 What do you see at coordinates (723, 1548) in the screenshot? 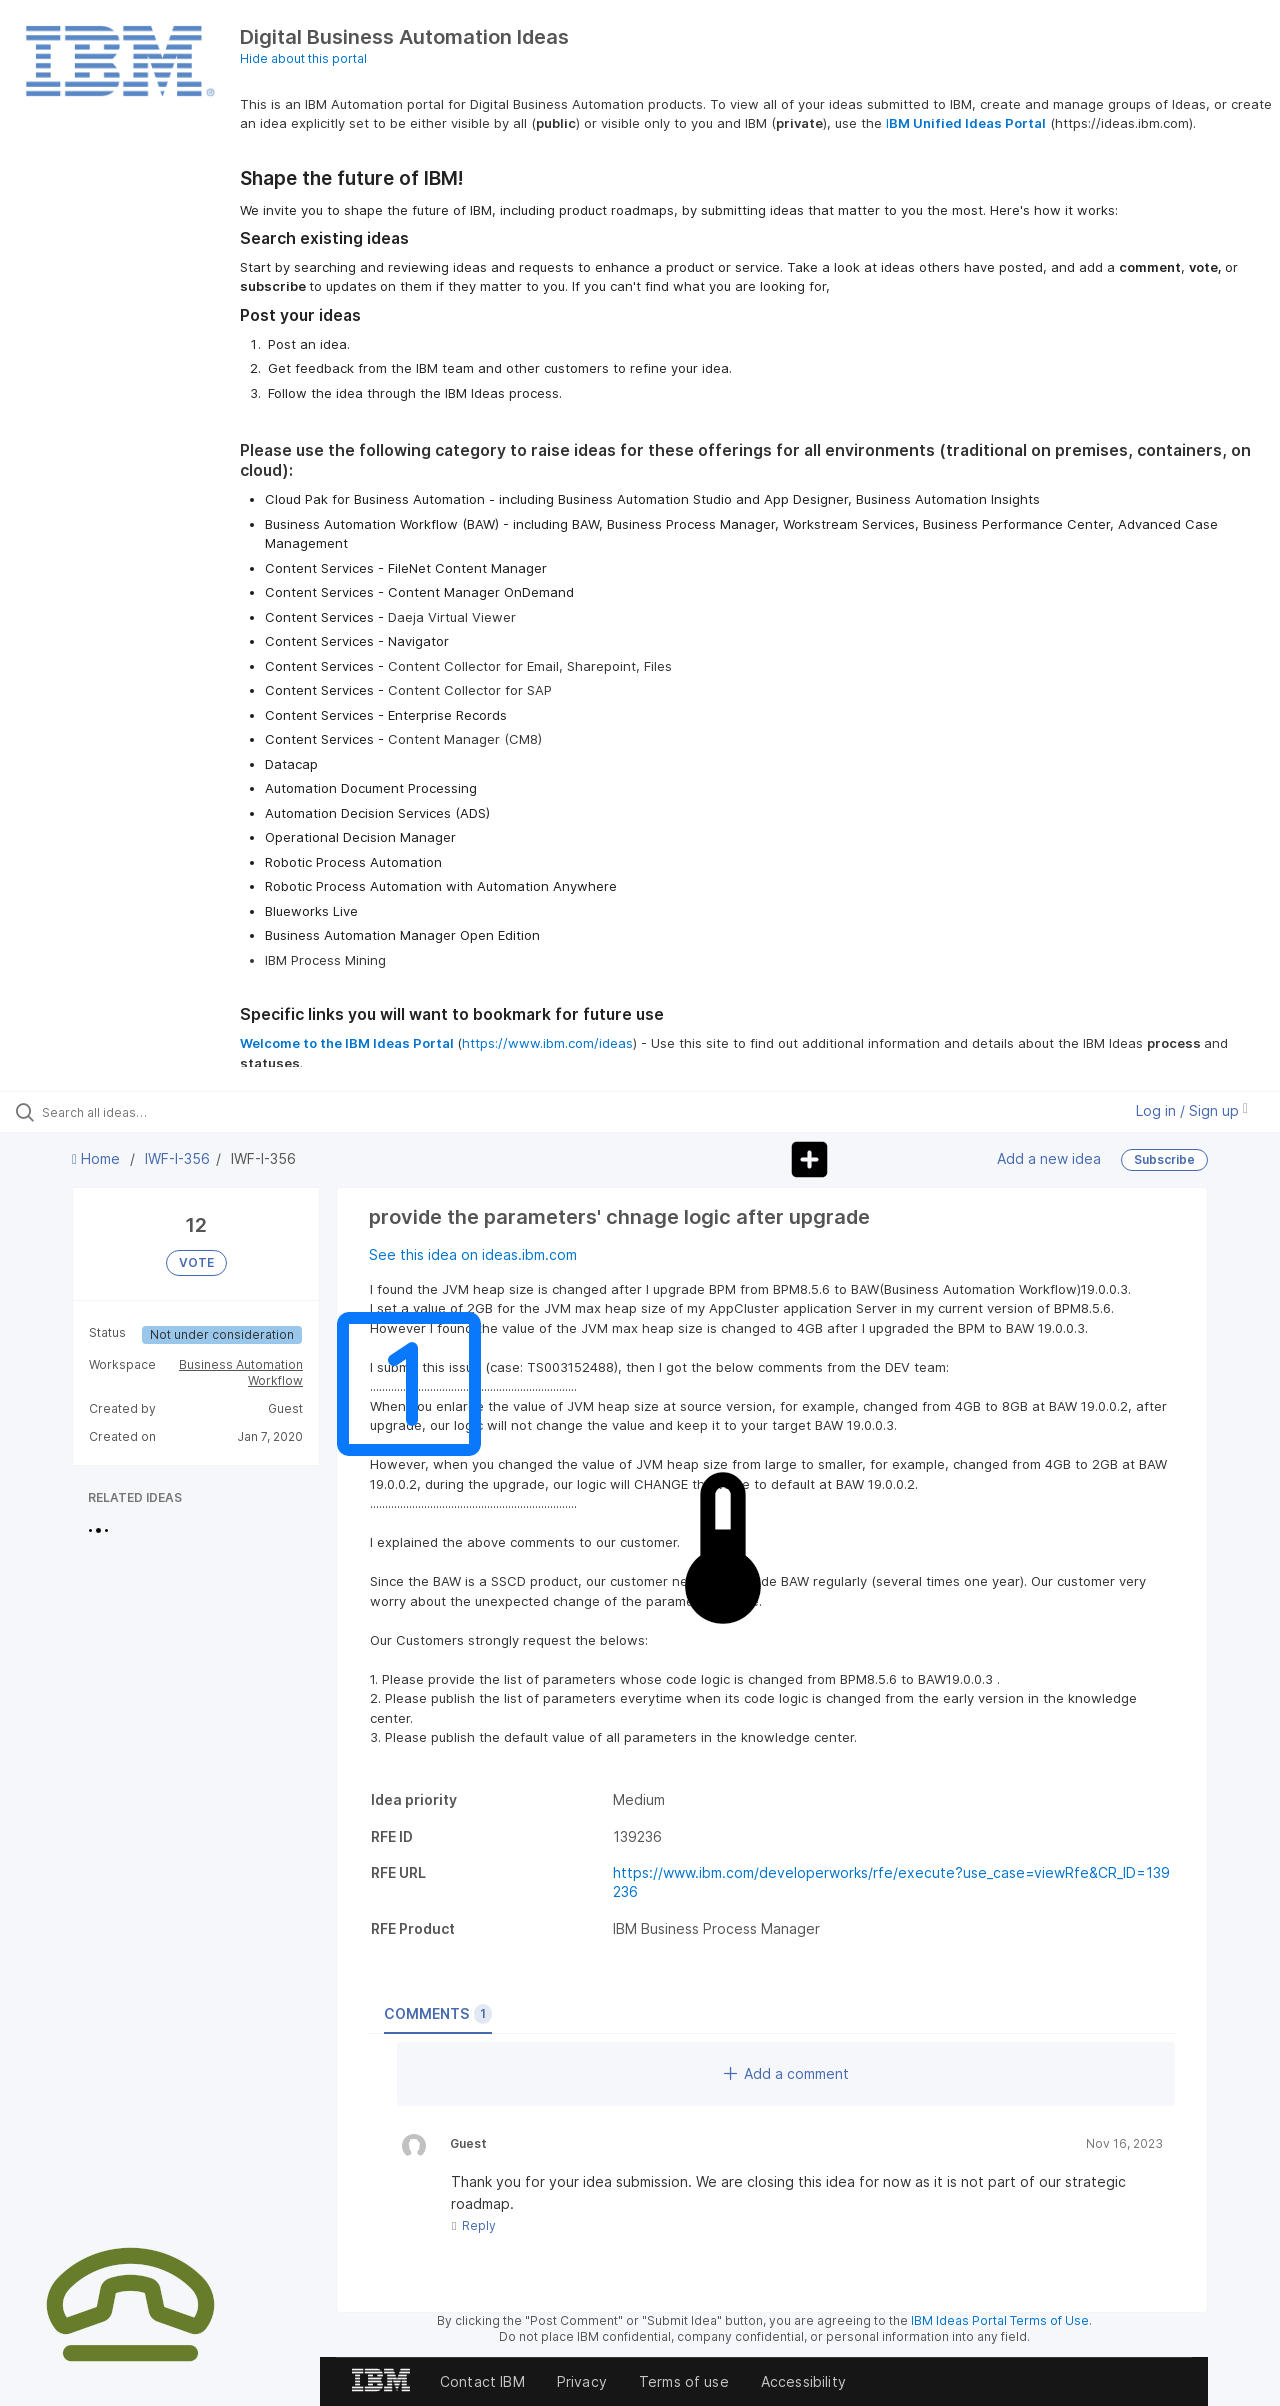
I see `view current temperature` at bounding box center [723, 1548].